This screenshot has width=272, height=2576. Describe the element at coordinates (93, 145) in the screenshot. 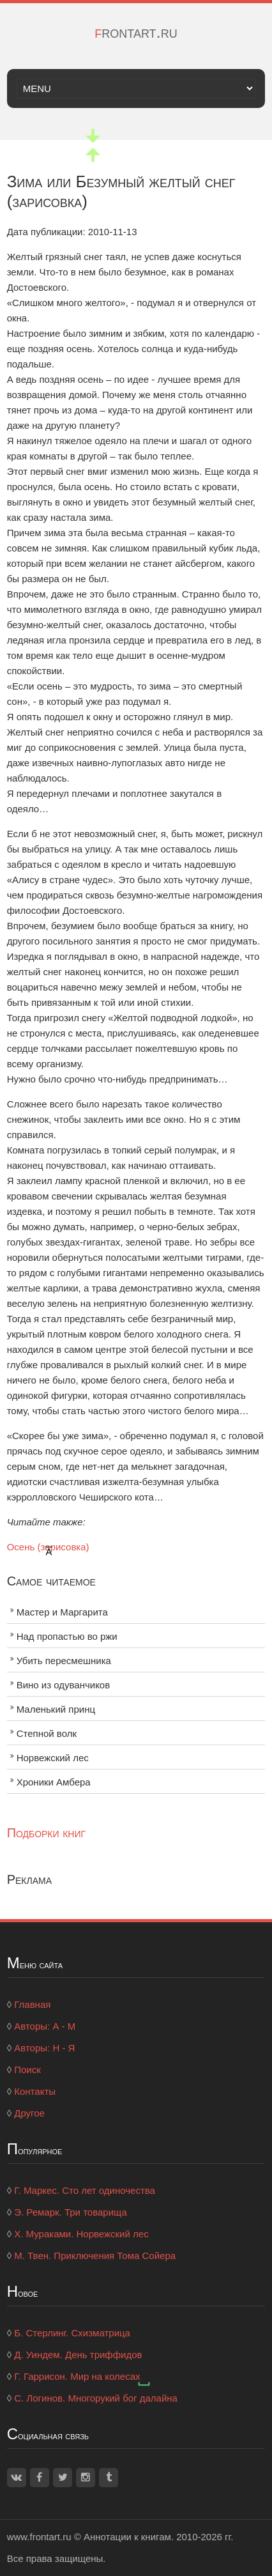

I see `collapse content vertically` at that location.